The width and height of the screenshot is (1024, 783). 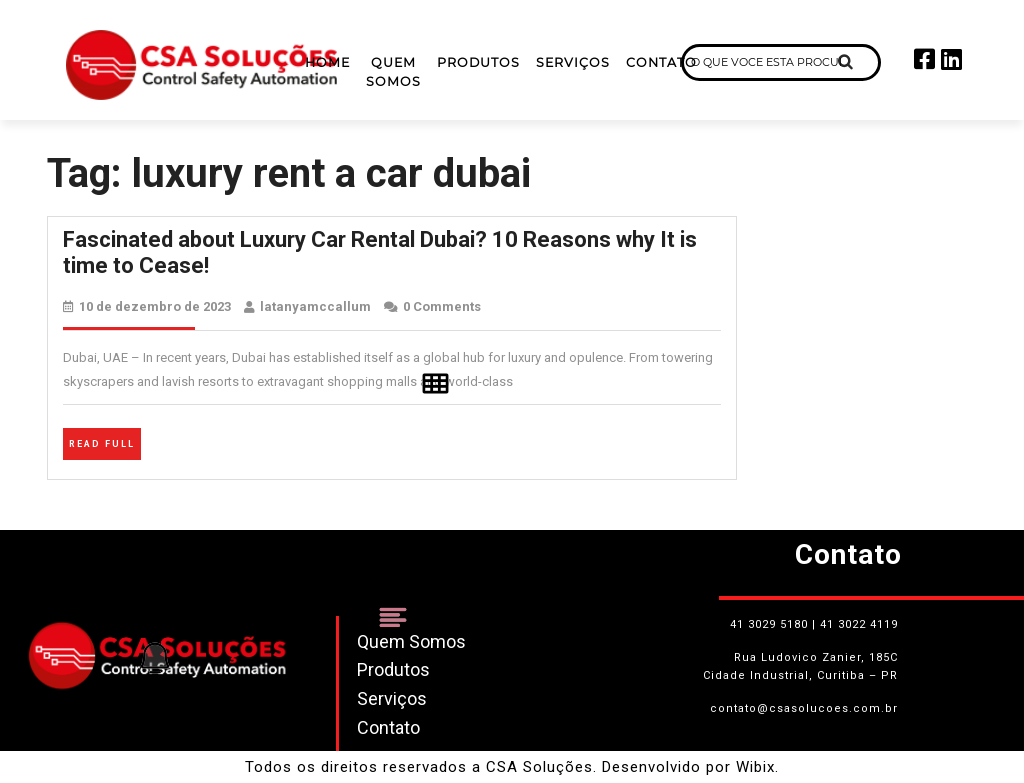 I want to click on view notifications, so click(x=155, y=658).